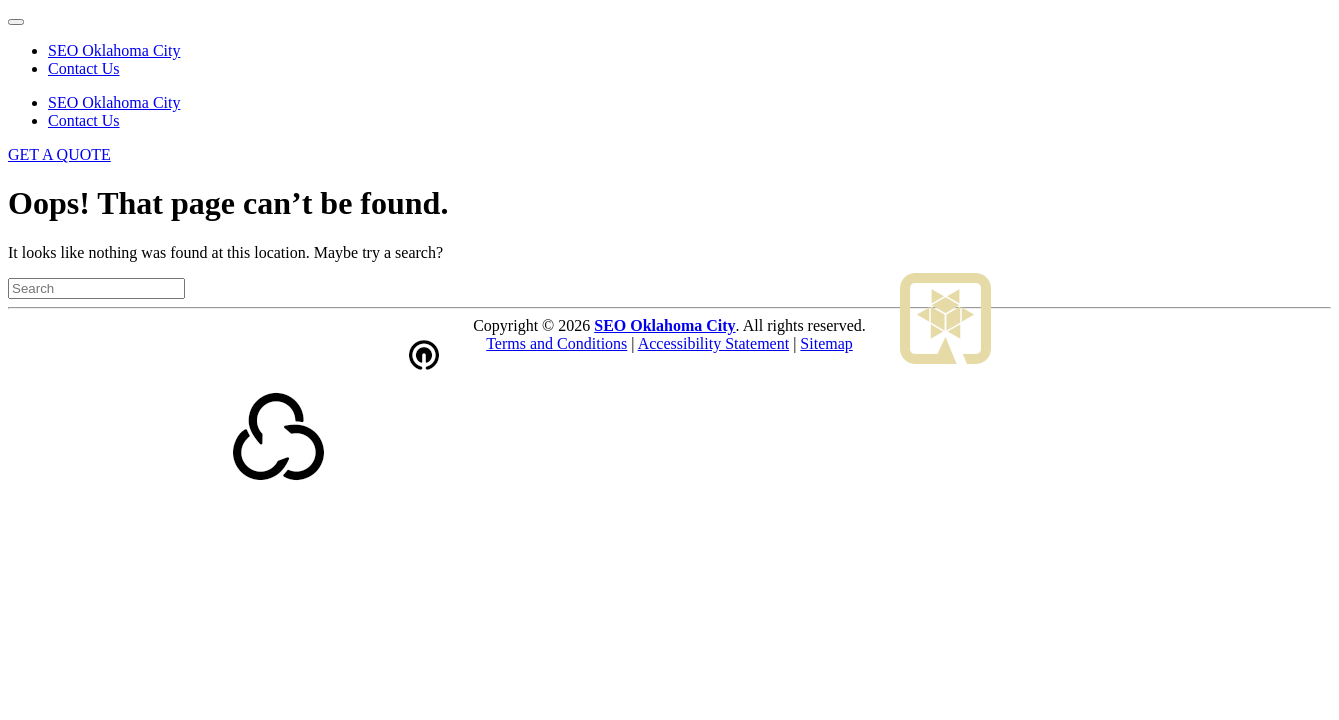 The height and width of the screenshot is (720, 1339). Describe the element at coordinates (424, 355) in the screenshot. I see `open Qwiklabs learning platform` at that location.